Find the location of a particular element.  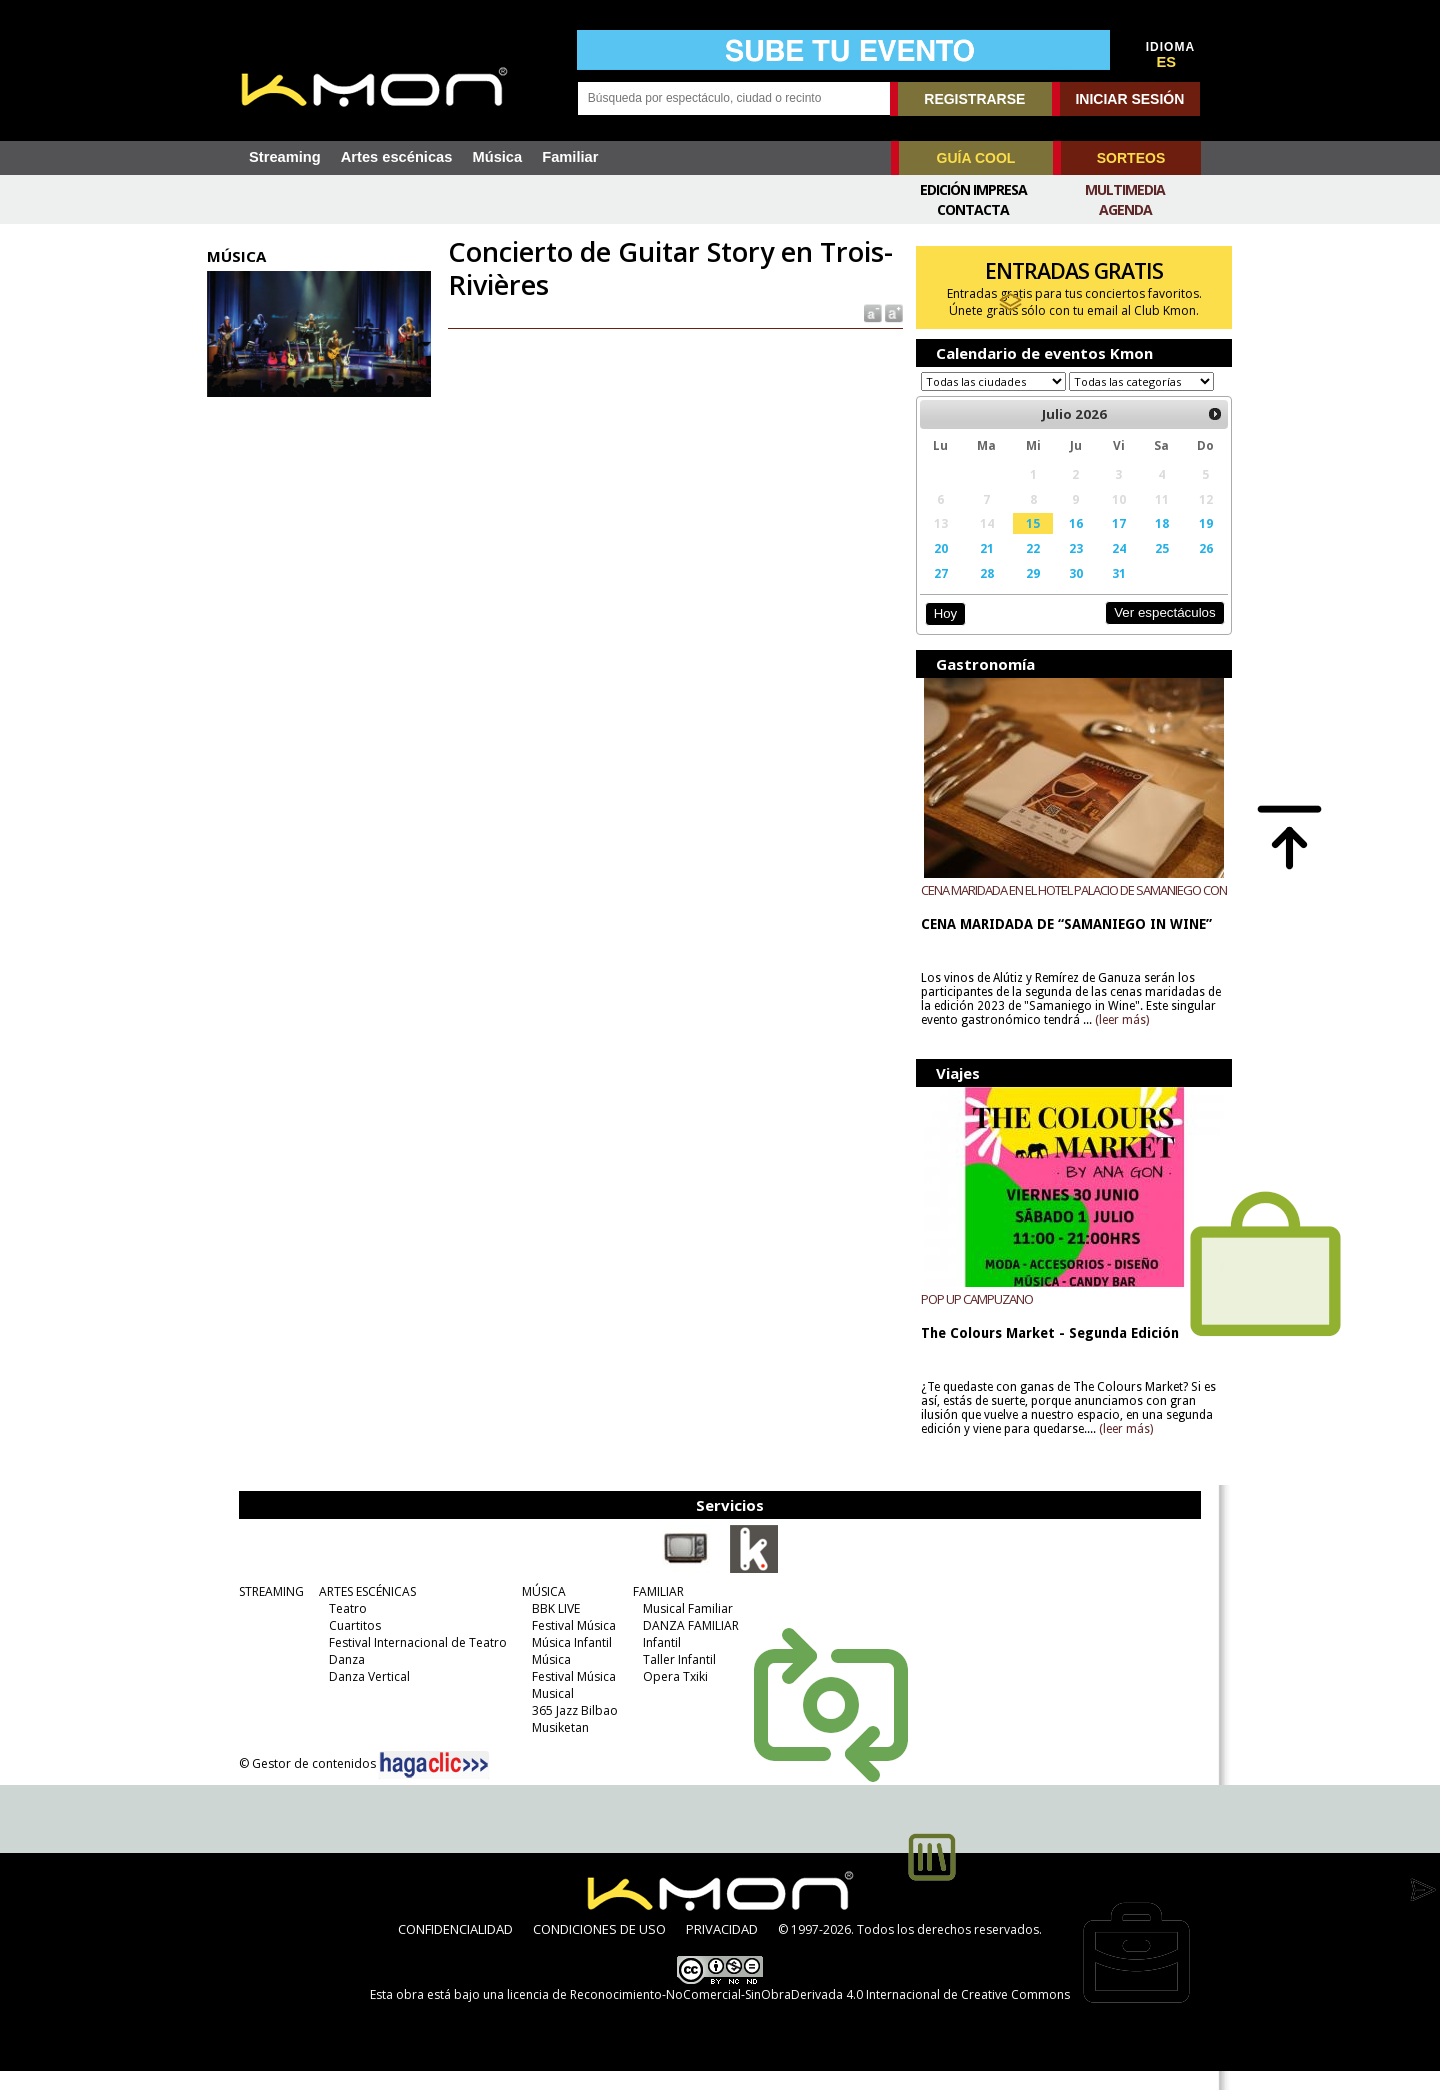

switch between front and rear camera is located at coordinates (831, 1705).